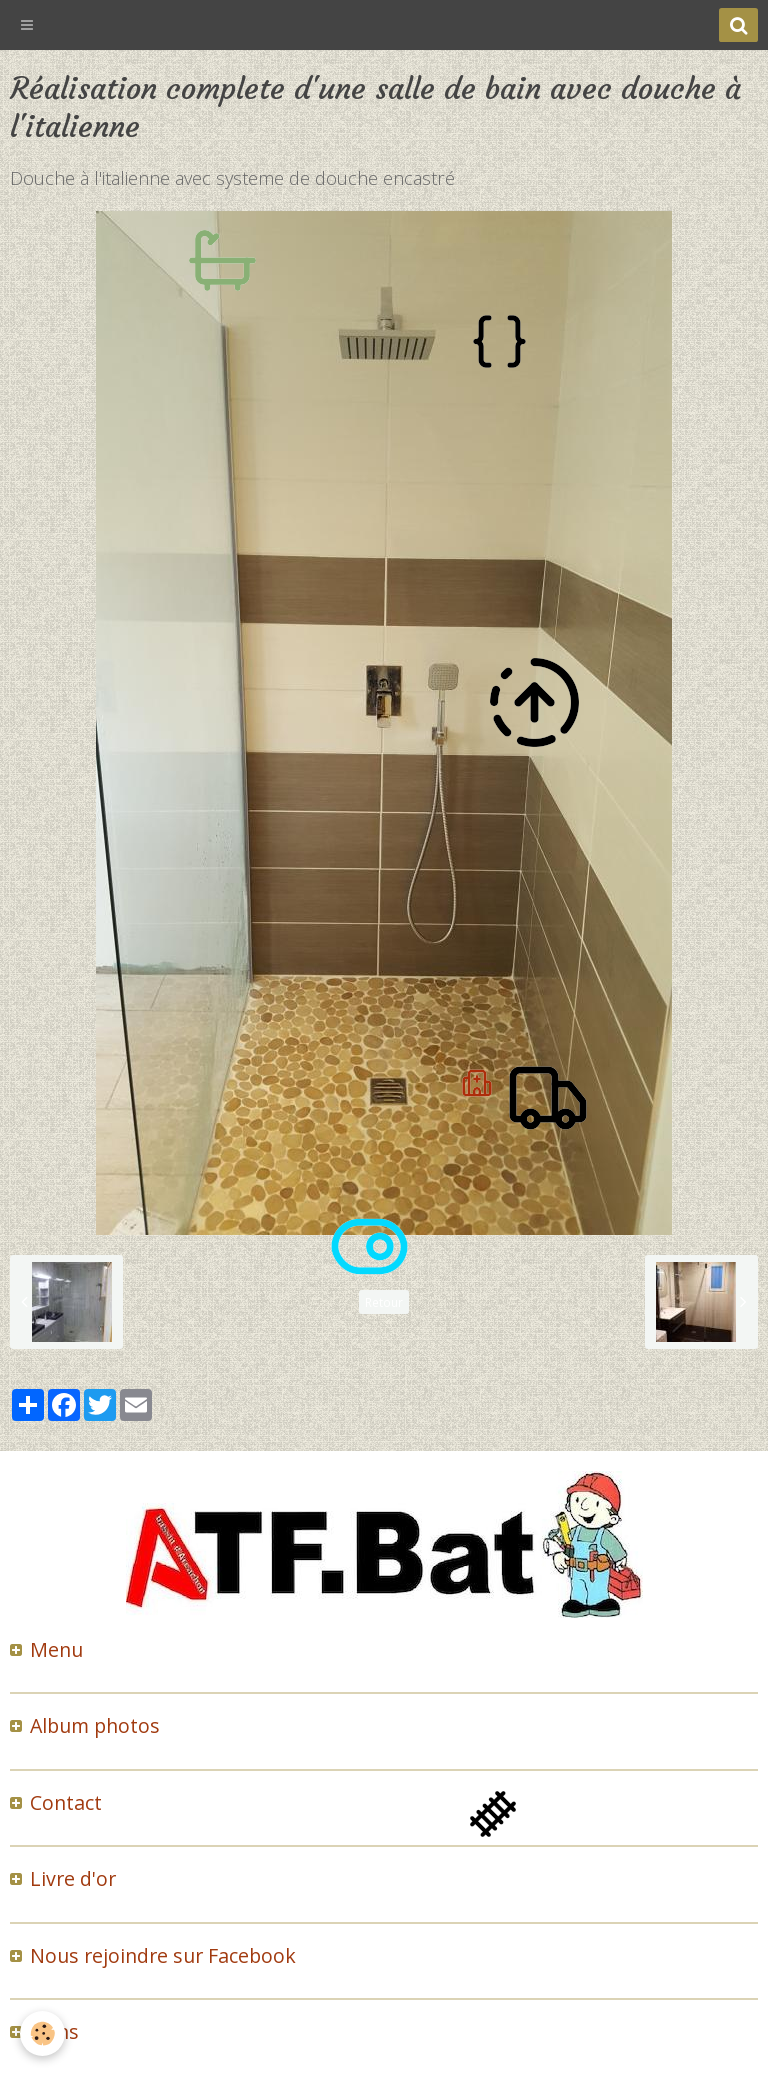 This screenshot has width=768, height=2075. Describe the element at coordinates (499, 341) in the screenshot. I see `view or edit JSON data` at that location.